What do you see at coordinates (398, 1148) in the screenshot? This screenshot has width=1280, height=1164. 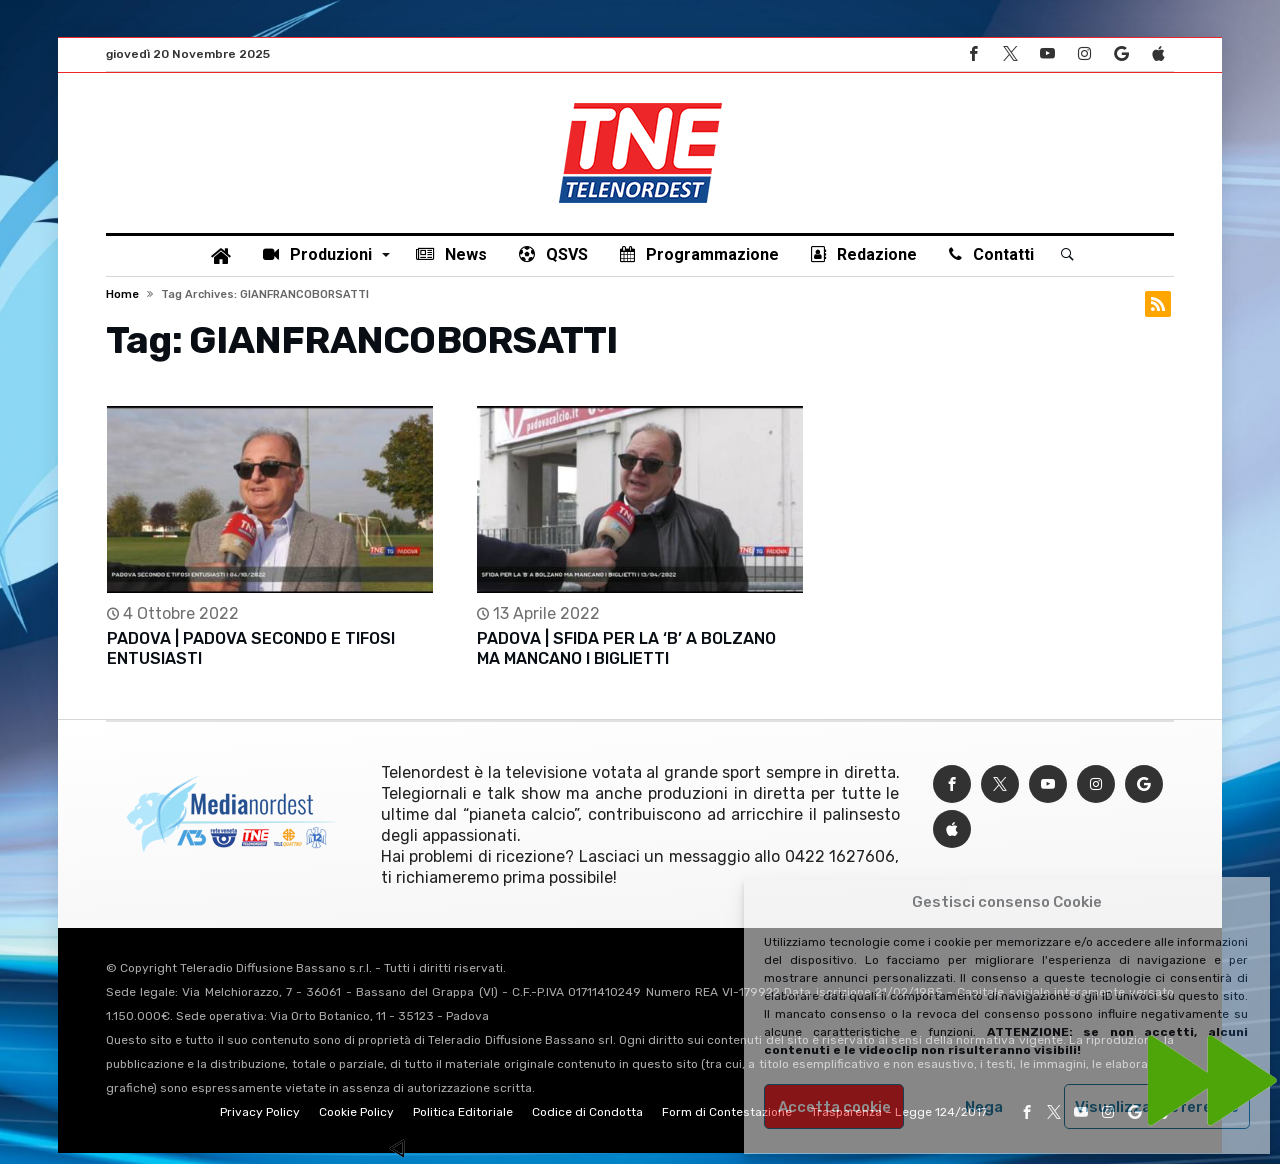 I see `play media in reverse` at bounding box center [398, 1148].